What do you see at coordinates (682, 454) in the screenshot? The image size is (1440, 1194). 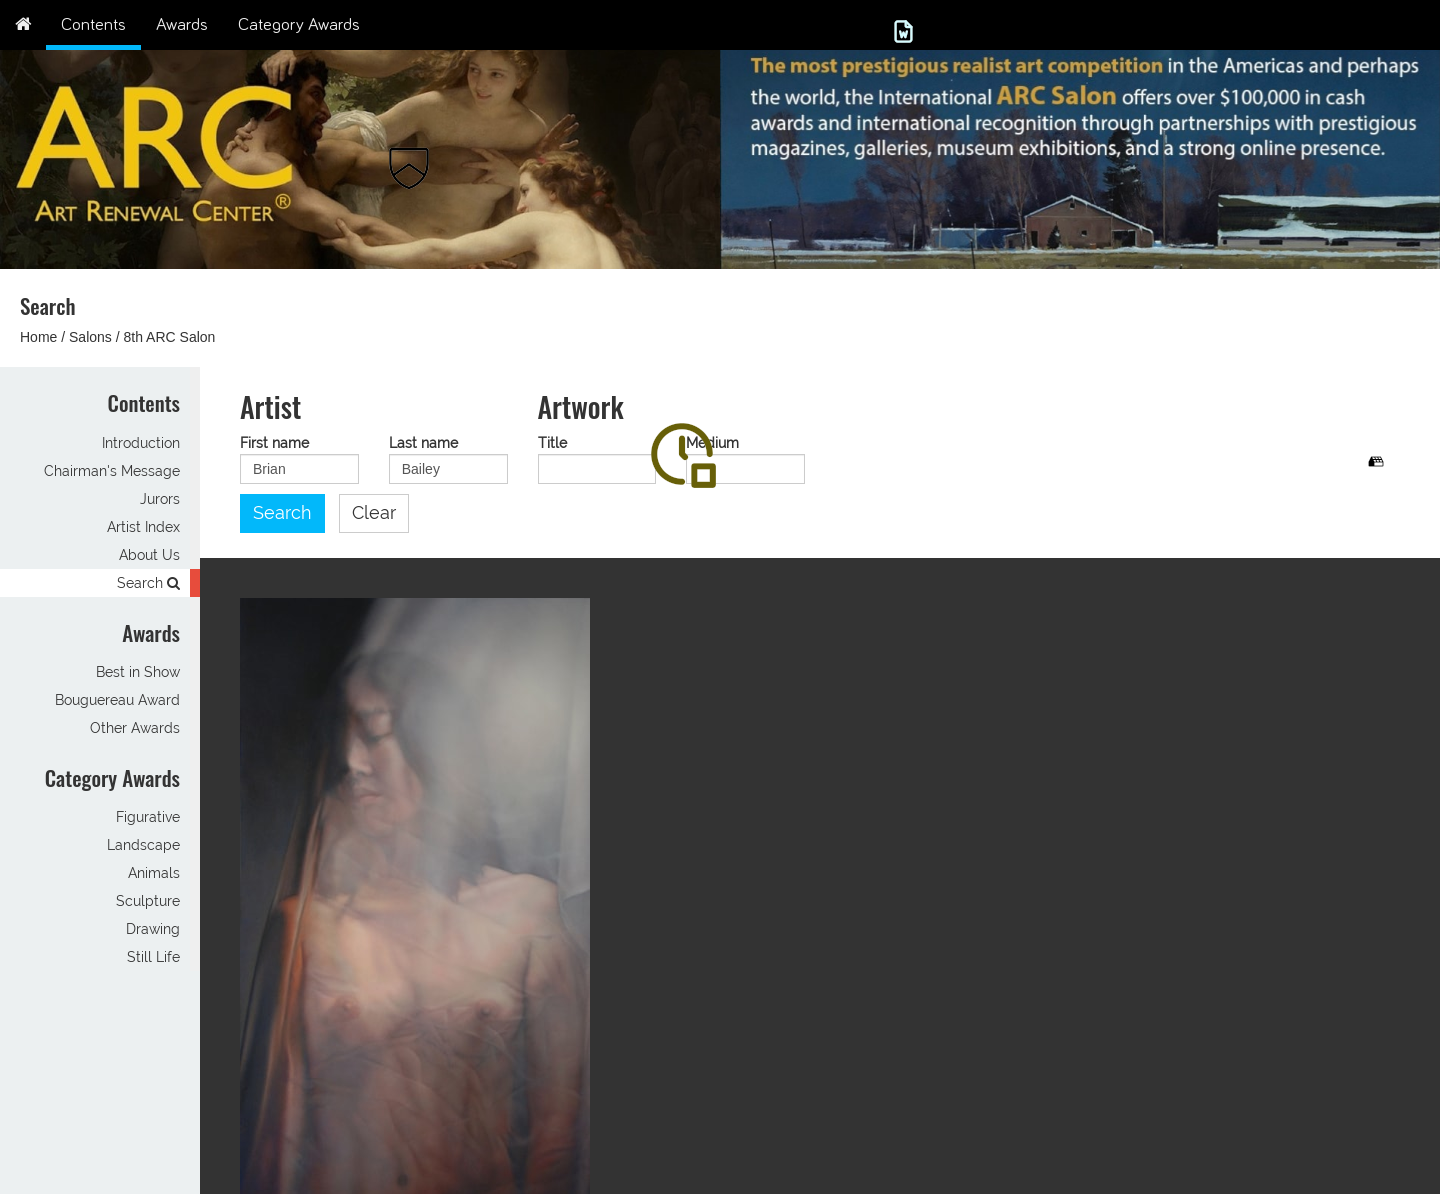 I see `stop a running timer` at bounding box center [682, 454].